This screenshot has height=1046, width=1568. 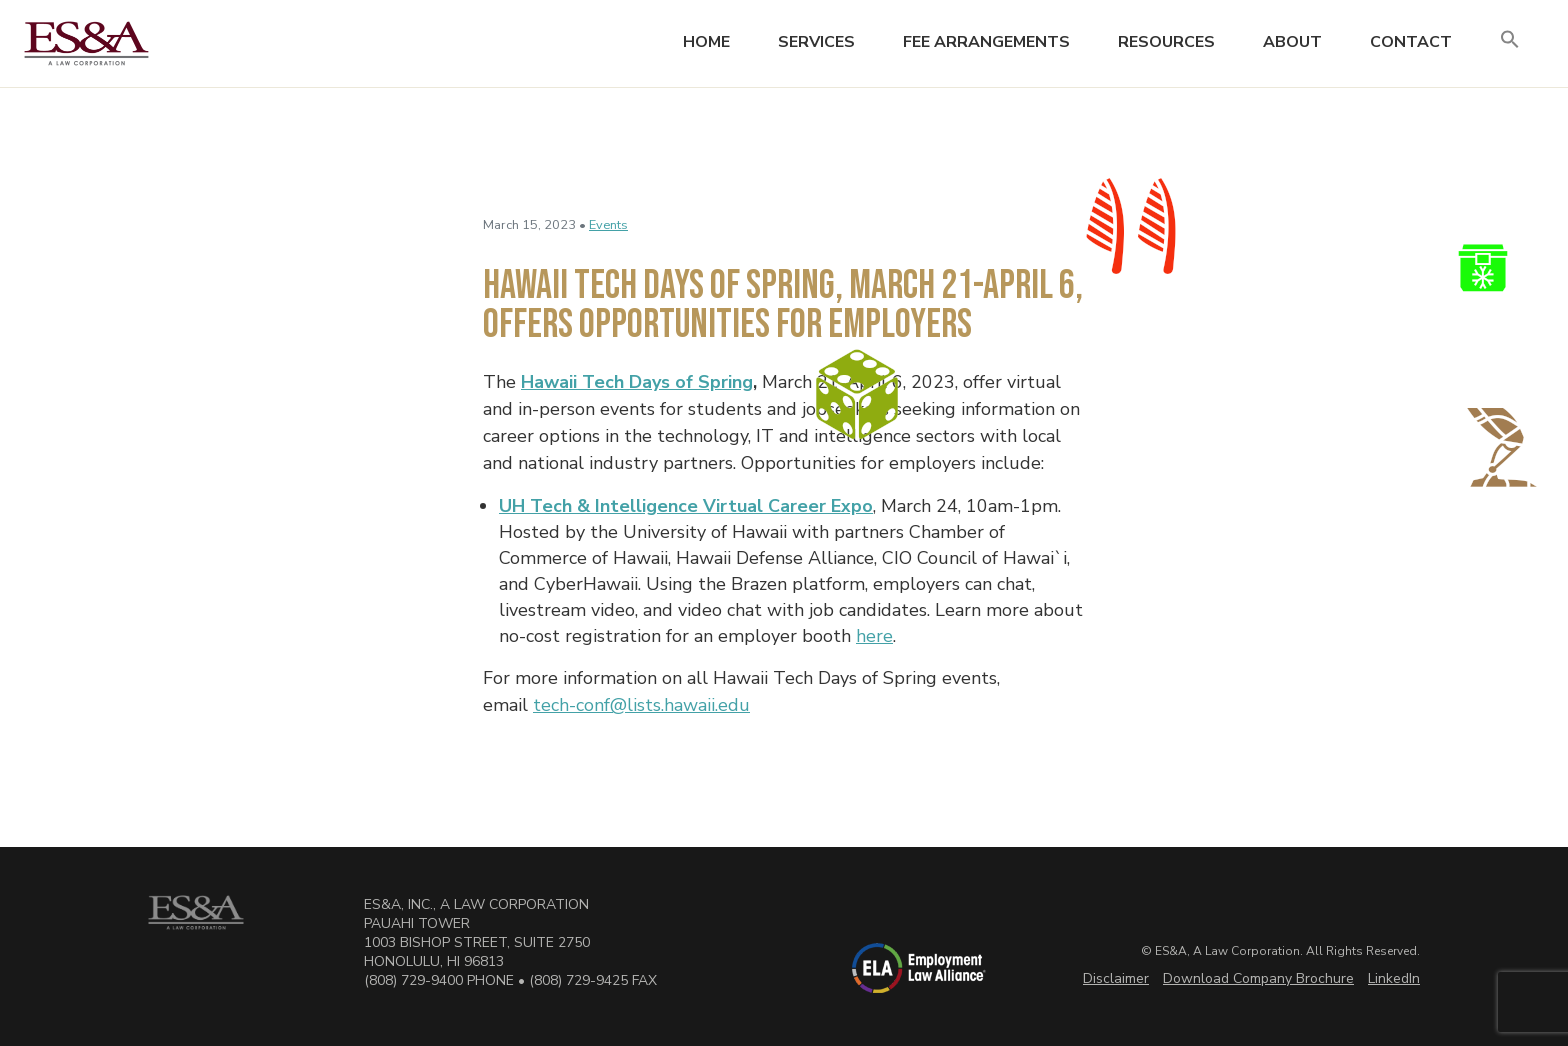 What do you see at coordinates (857, 395) in the screenshot?
I see `roll the dice or randomize` at bounding box center [857, 395].